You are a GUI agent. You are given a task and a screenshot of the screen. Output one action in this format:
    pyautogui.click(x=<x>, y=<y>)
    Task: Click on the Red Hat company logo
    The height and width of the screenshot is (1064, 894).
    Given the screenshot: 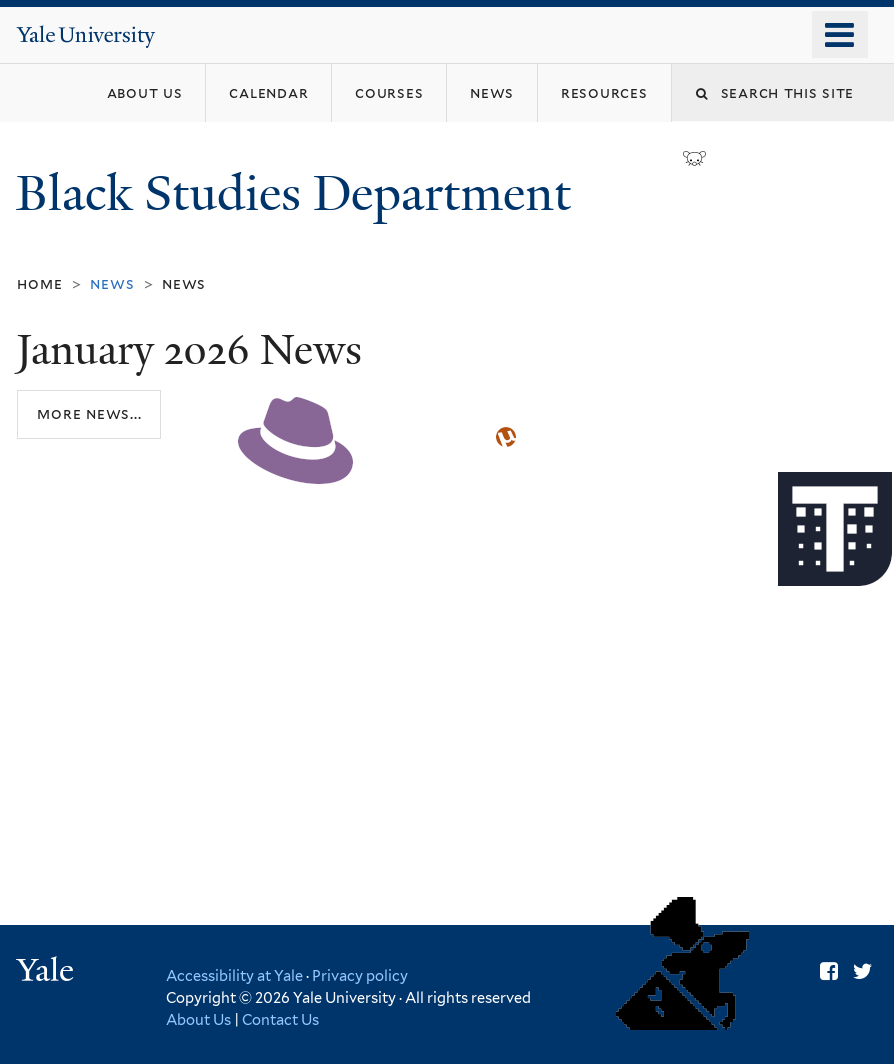 What is the action you would take?
    pyautogui.click(x=295, y=440)
    